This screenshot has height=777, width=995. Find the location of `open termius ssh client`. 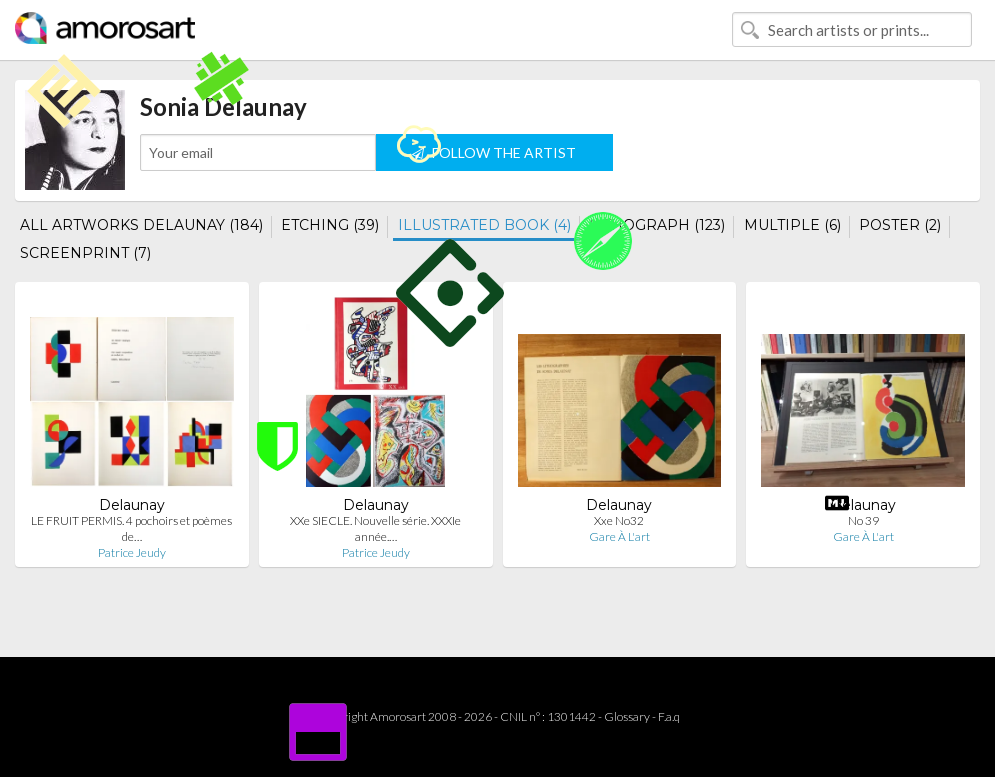

open termius ssh client is located at coordinates (419, 144).